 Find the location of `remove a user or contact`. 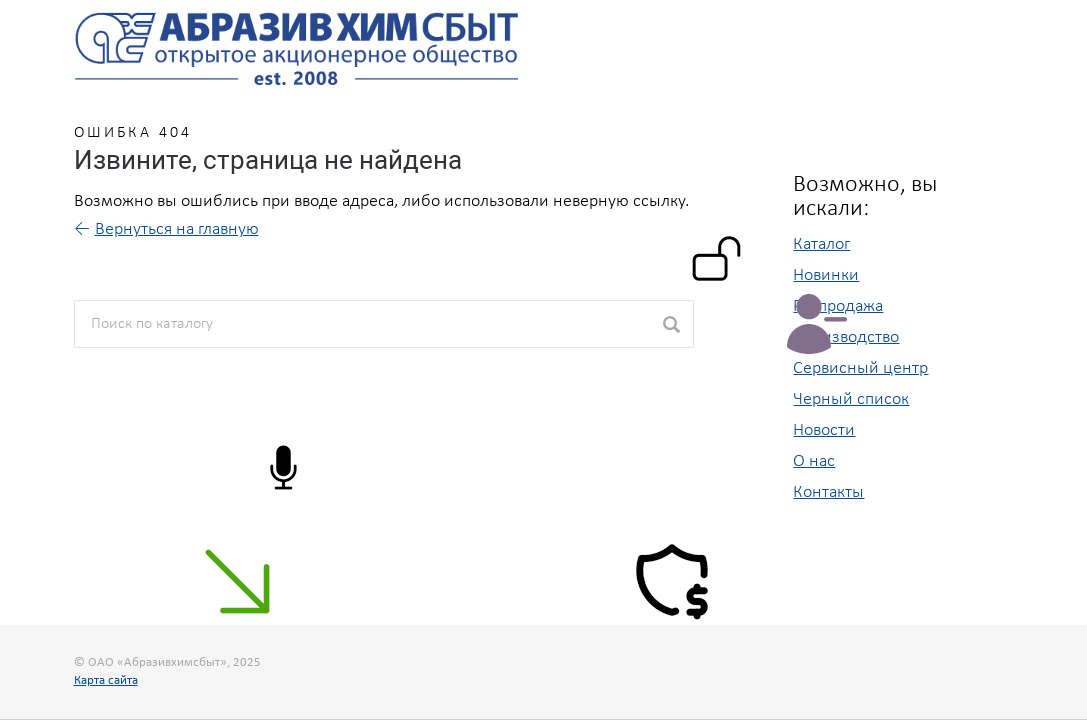

remove a user or contact is located at coordinates (814, 324).